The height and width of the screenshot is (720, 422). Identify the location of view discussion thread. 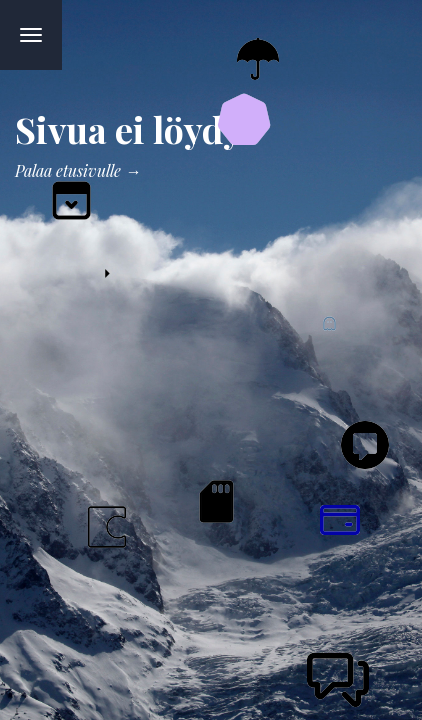
(338, 680).